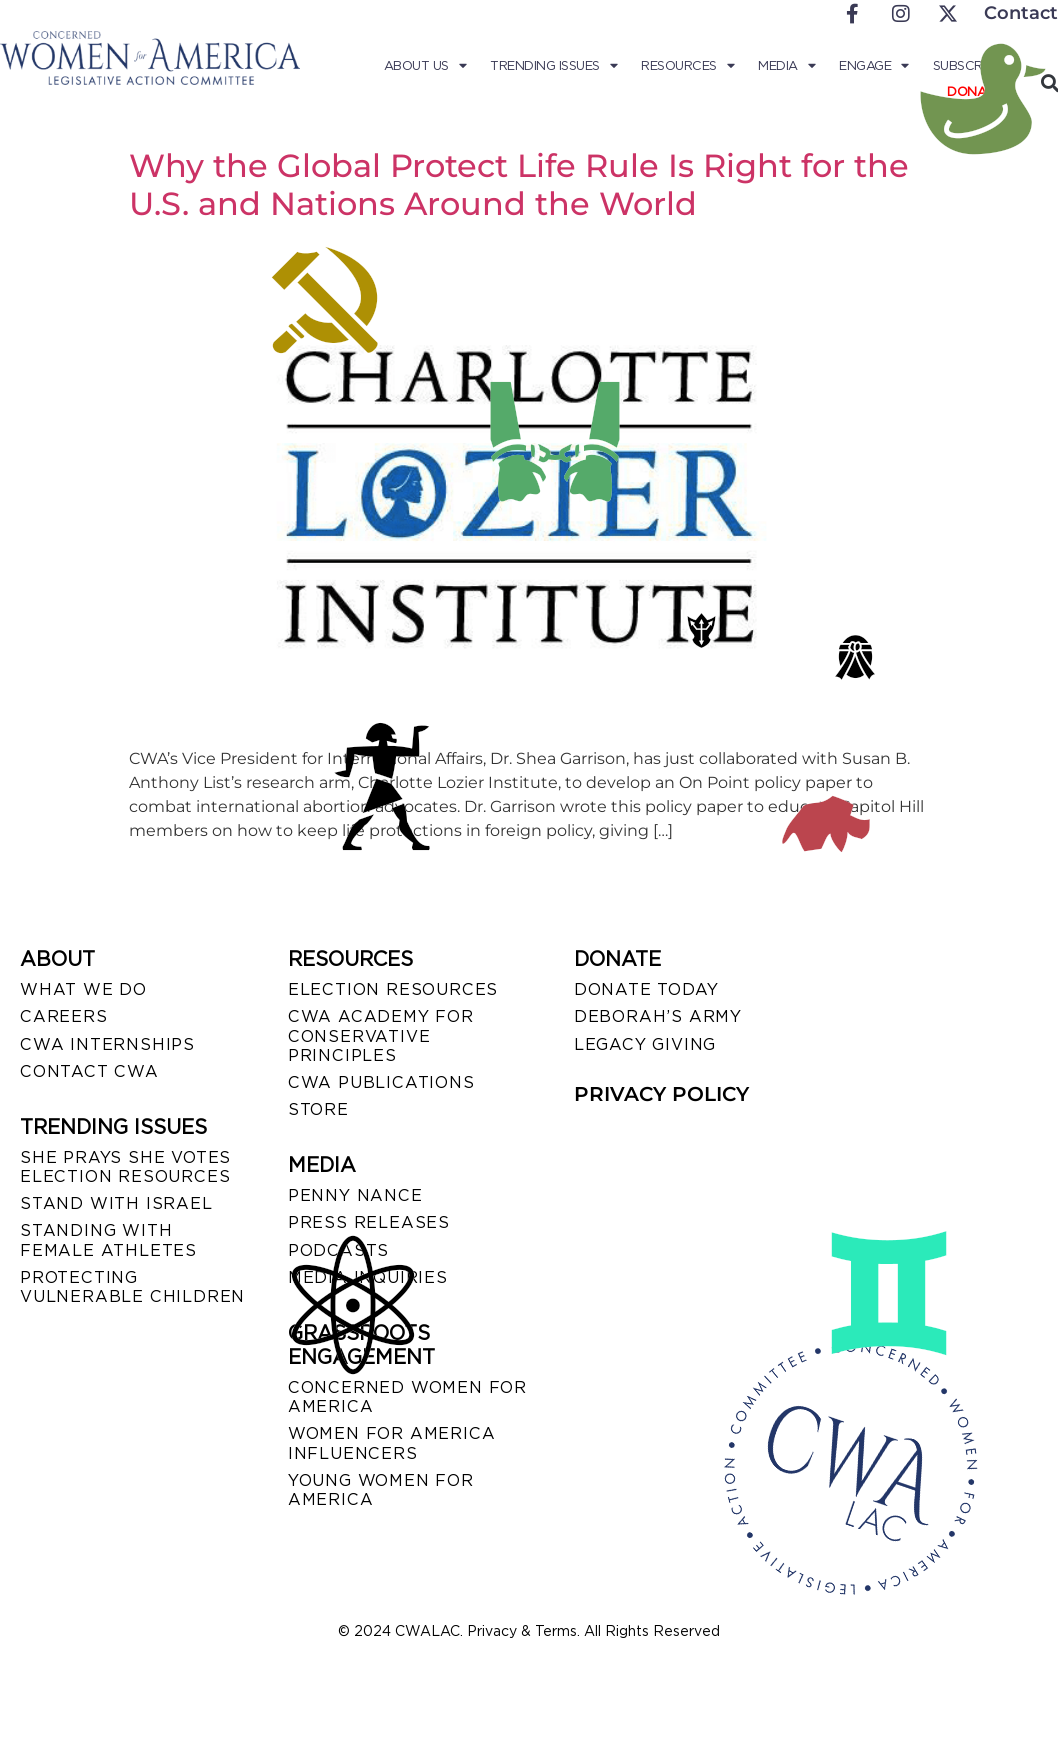 The image size is (1058, 1740). Describe the element at coordinates (889, 1293) in the screenshot. I see `gemini zodiac sign indicator` at that location.